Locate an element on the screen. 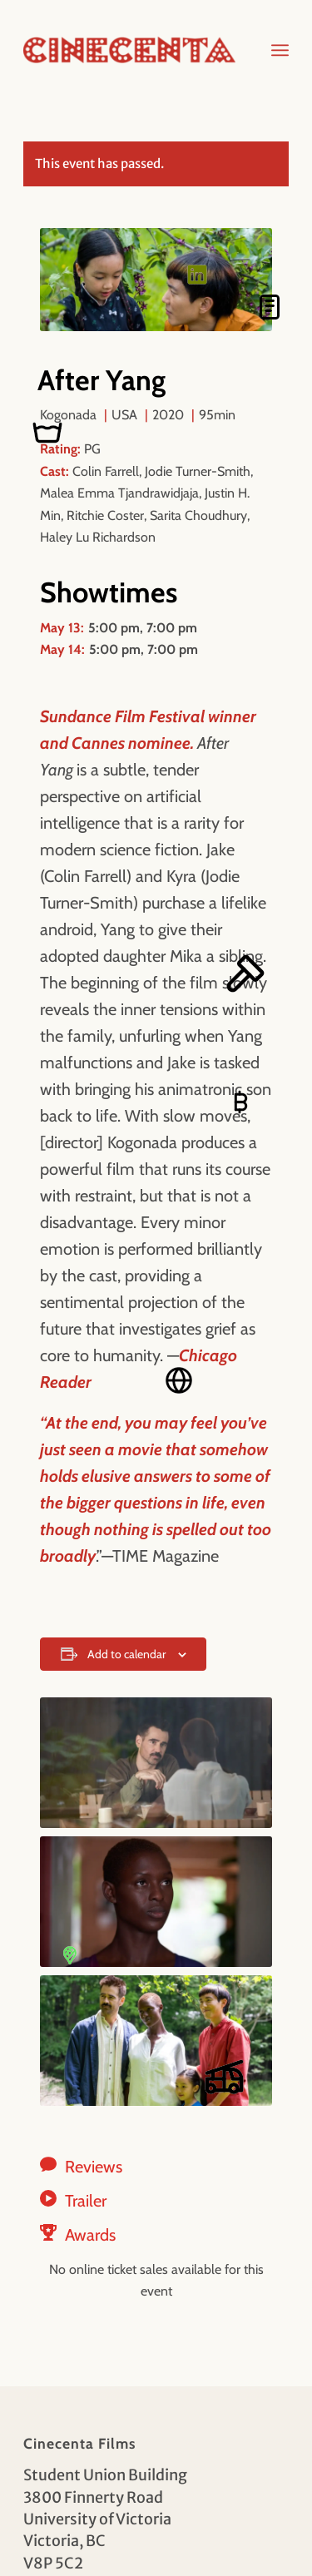 The width and height of the screenshot is (312, 2576). open google maps is located at coordinates (70, 1955).